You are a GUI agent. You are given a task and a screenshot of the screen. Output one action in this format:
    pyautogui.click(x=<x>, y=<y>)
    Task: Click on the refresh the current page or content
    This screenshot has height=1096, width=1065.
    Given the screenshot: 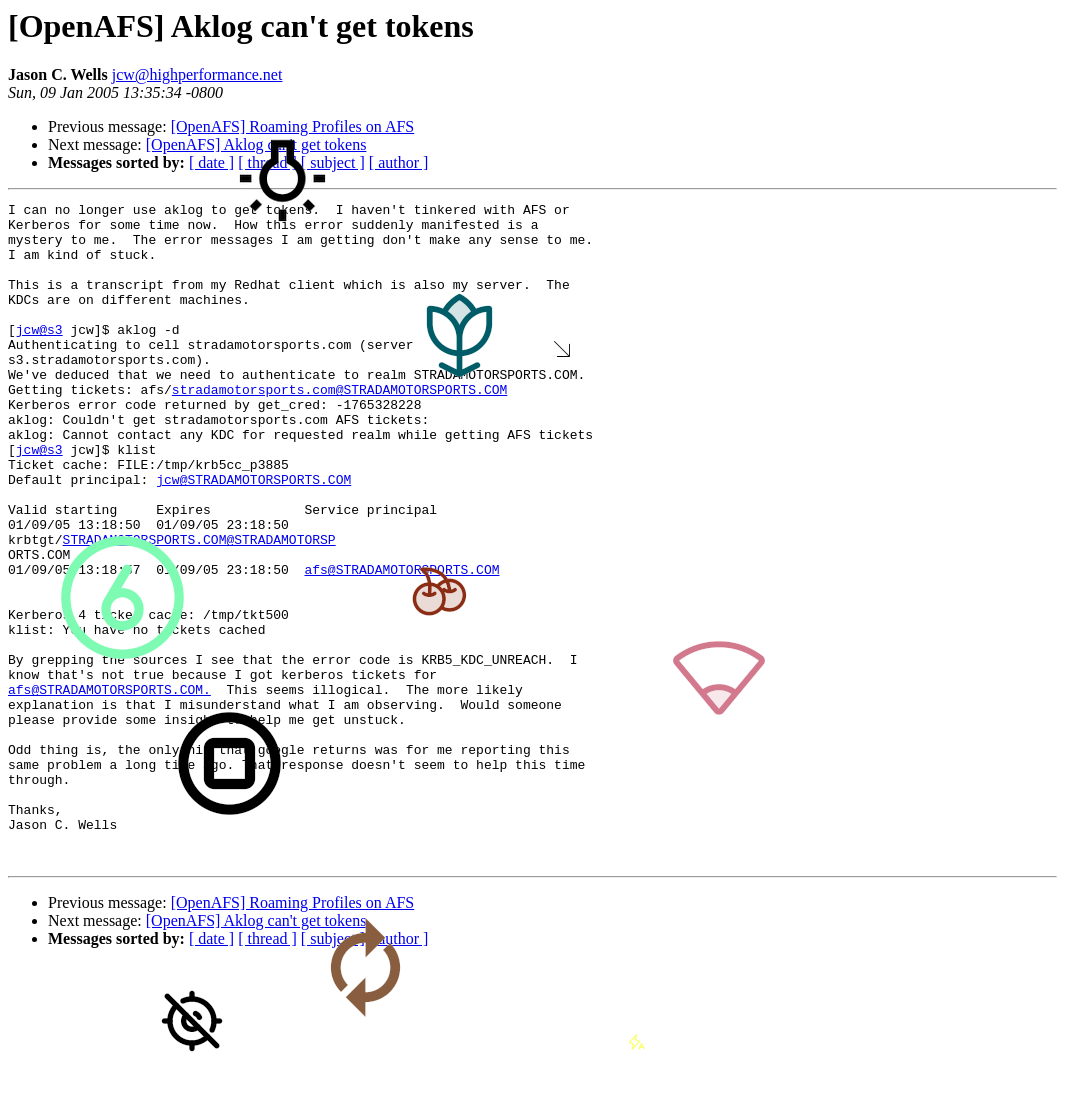 What is the action you would take?
    pyautogui.click(x=365, y=967)
    